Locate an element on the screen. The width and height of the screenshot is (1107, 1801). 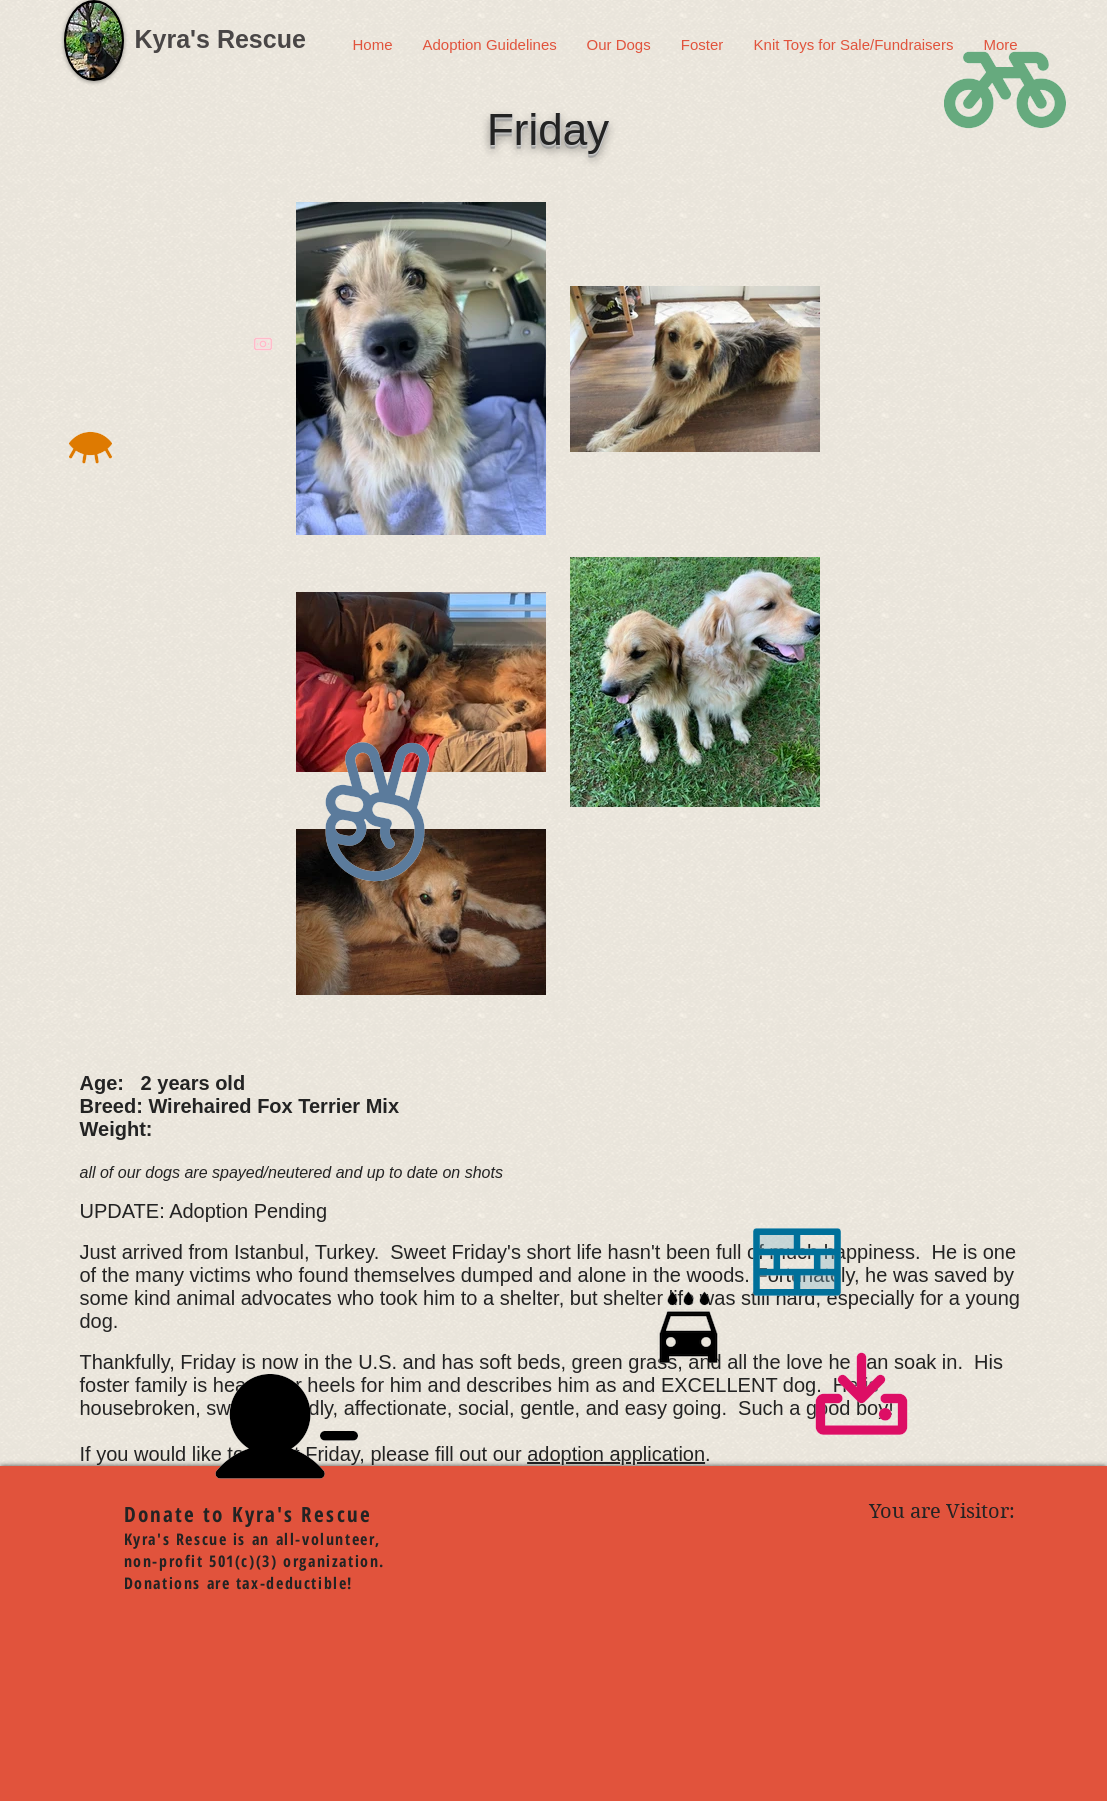
find nearby car wash locations is located at coordinates (688, 1327).